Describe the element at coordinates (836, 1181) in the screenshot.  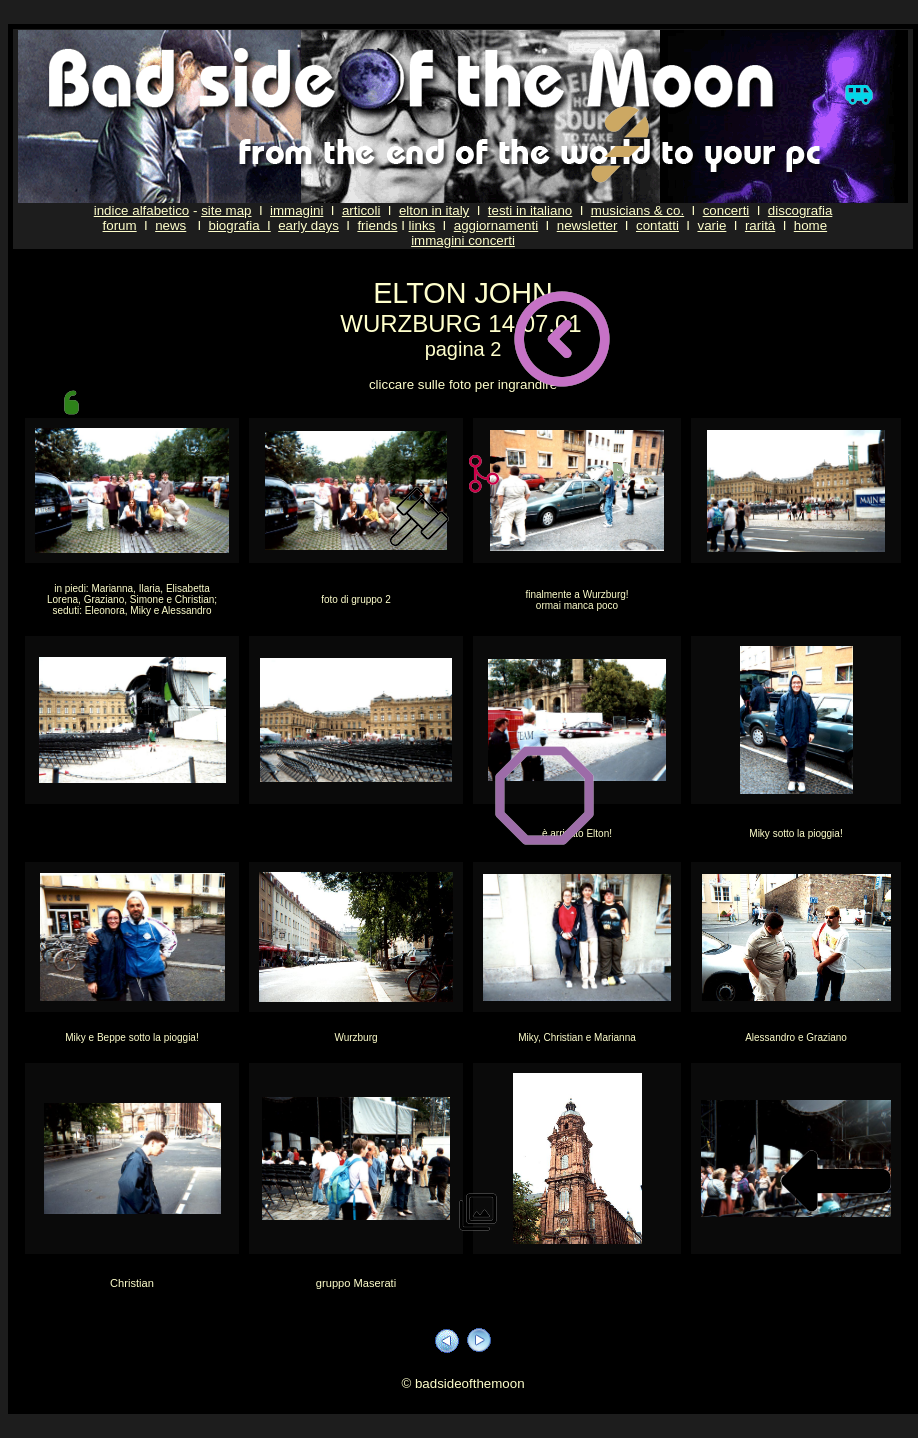
I see `go back to previous screen` at that location.